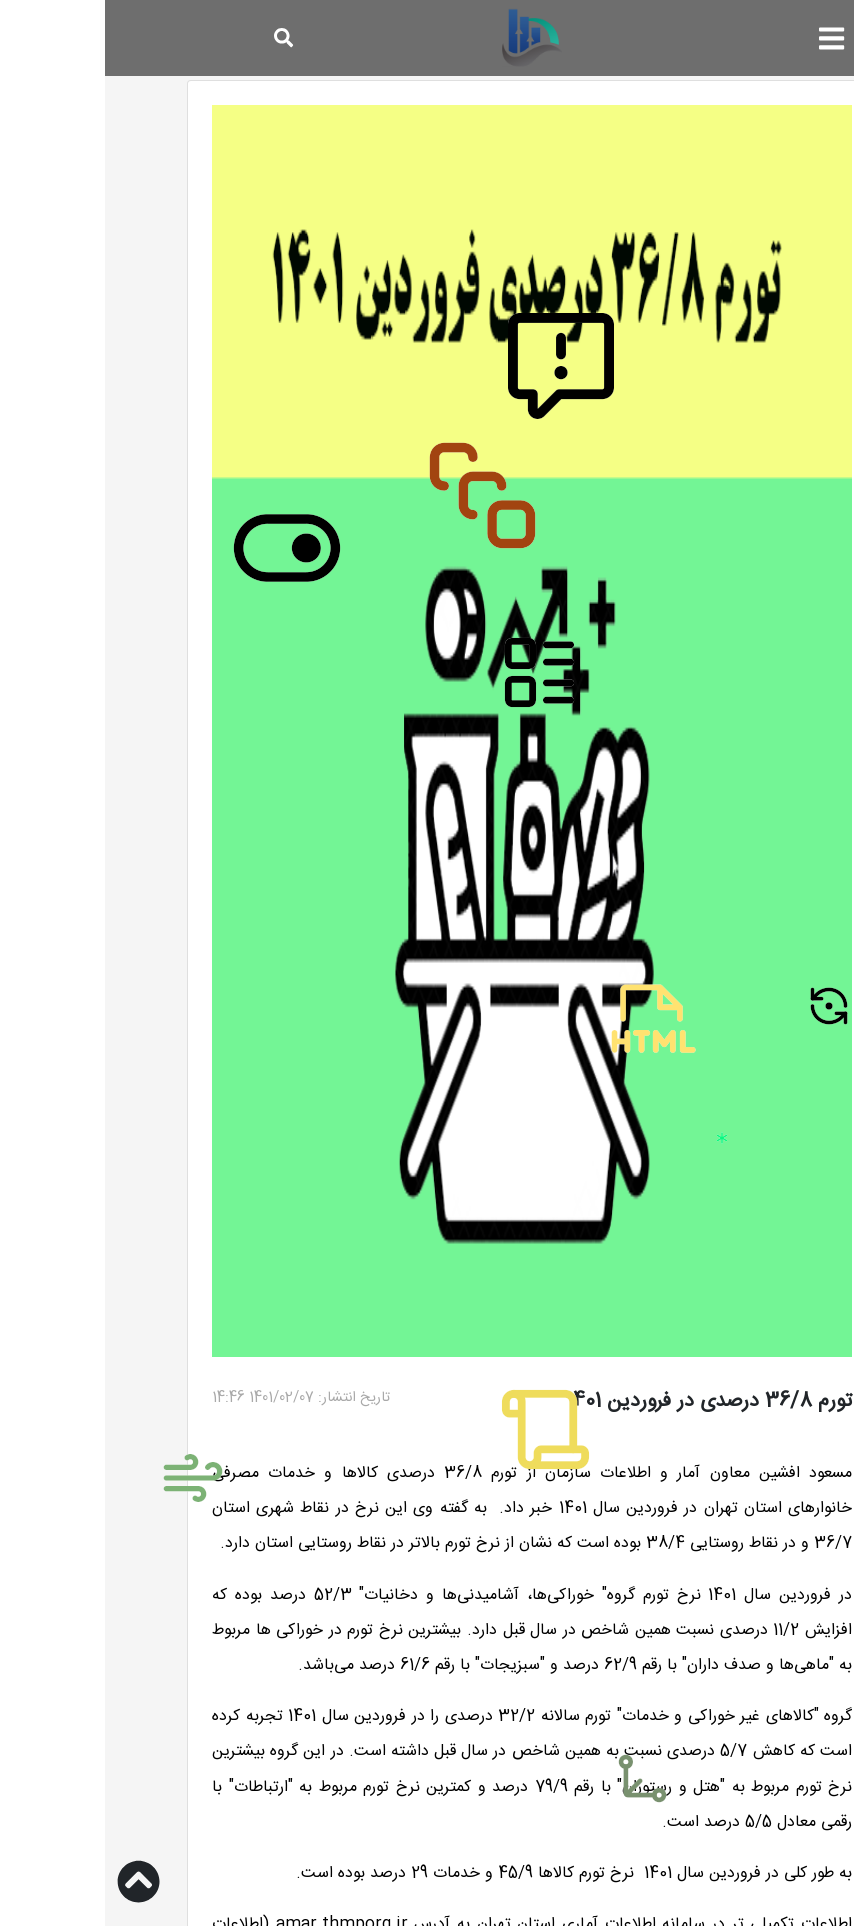 The width and height of the screenshot is (854, 1926). I want to click on report an issue or problem, so click(561, 366).